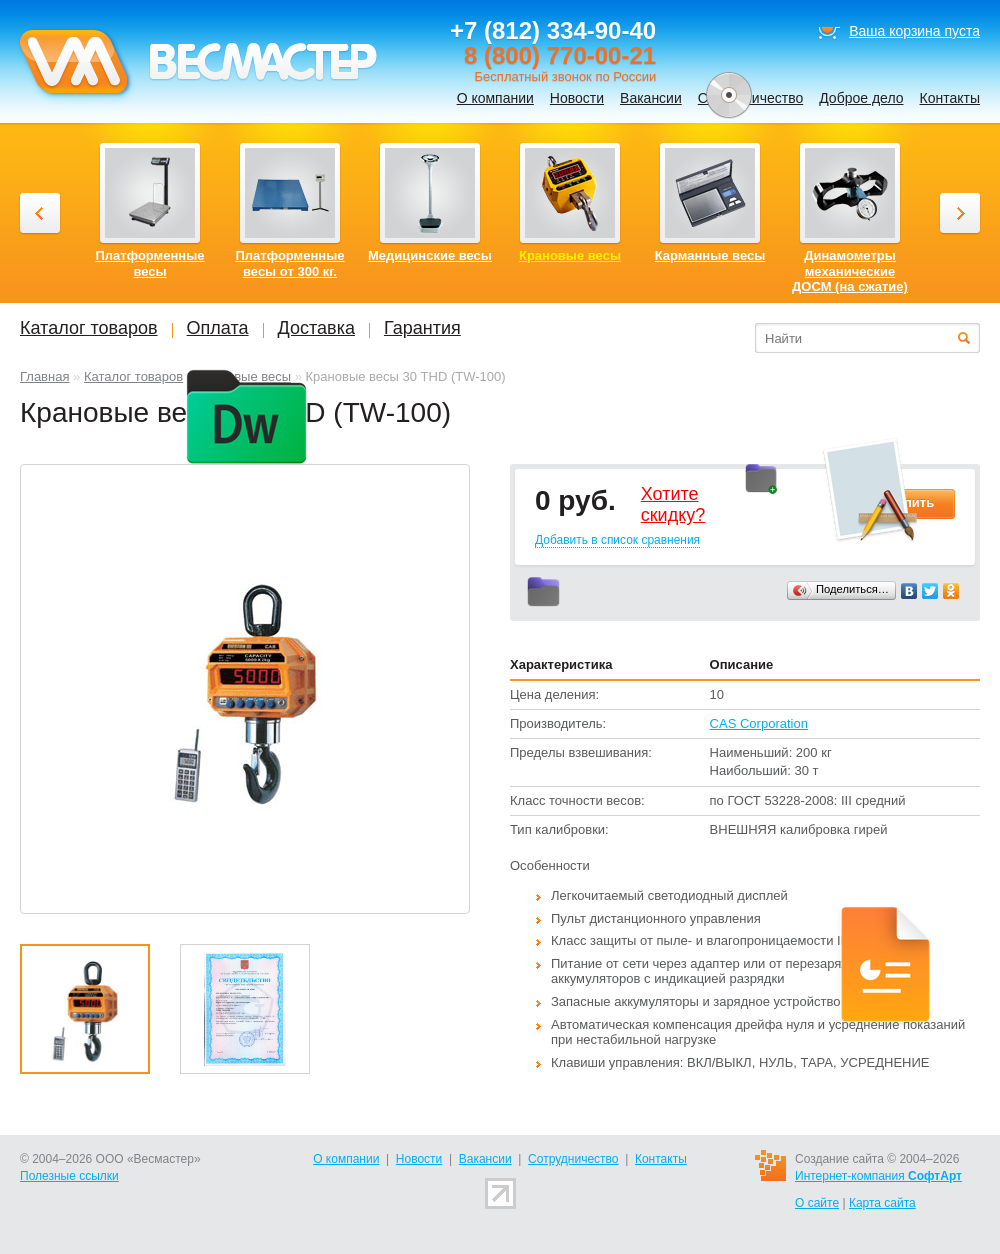  I want to click on view contents of an open folder, so click(543, 591).